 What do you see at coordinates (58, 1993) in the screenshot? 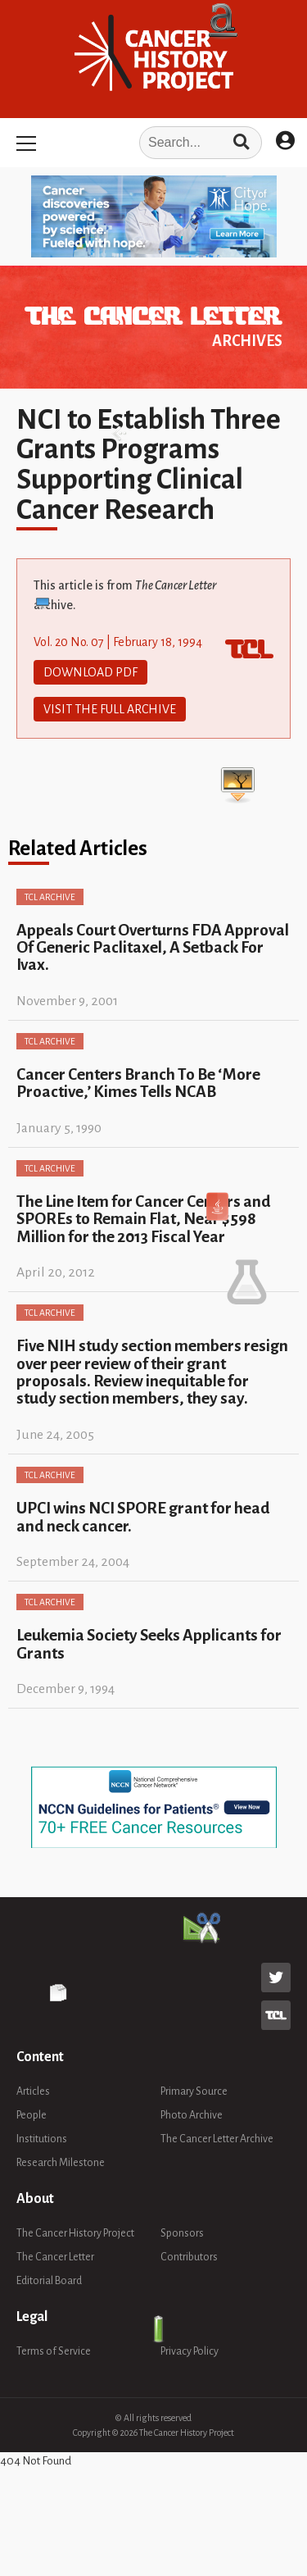
I see `multiple files or items selected` at bounding box center [58, 1993].